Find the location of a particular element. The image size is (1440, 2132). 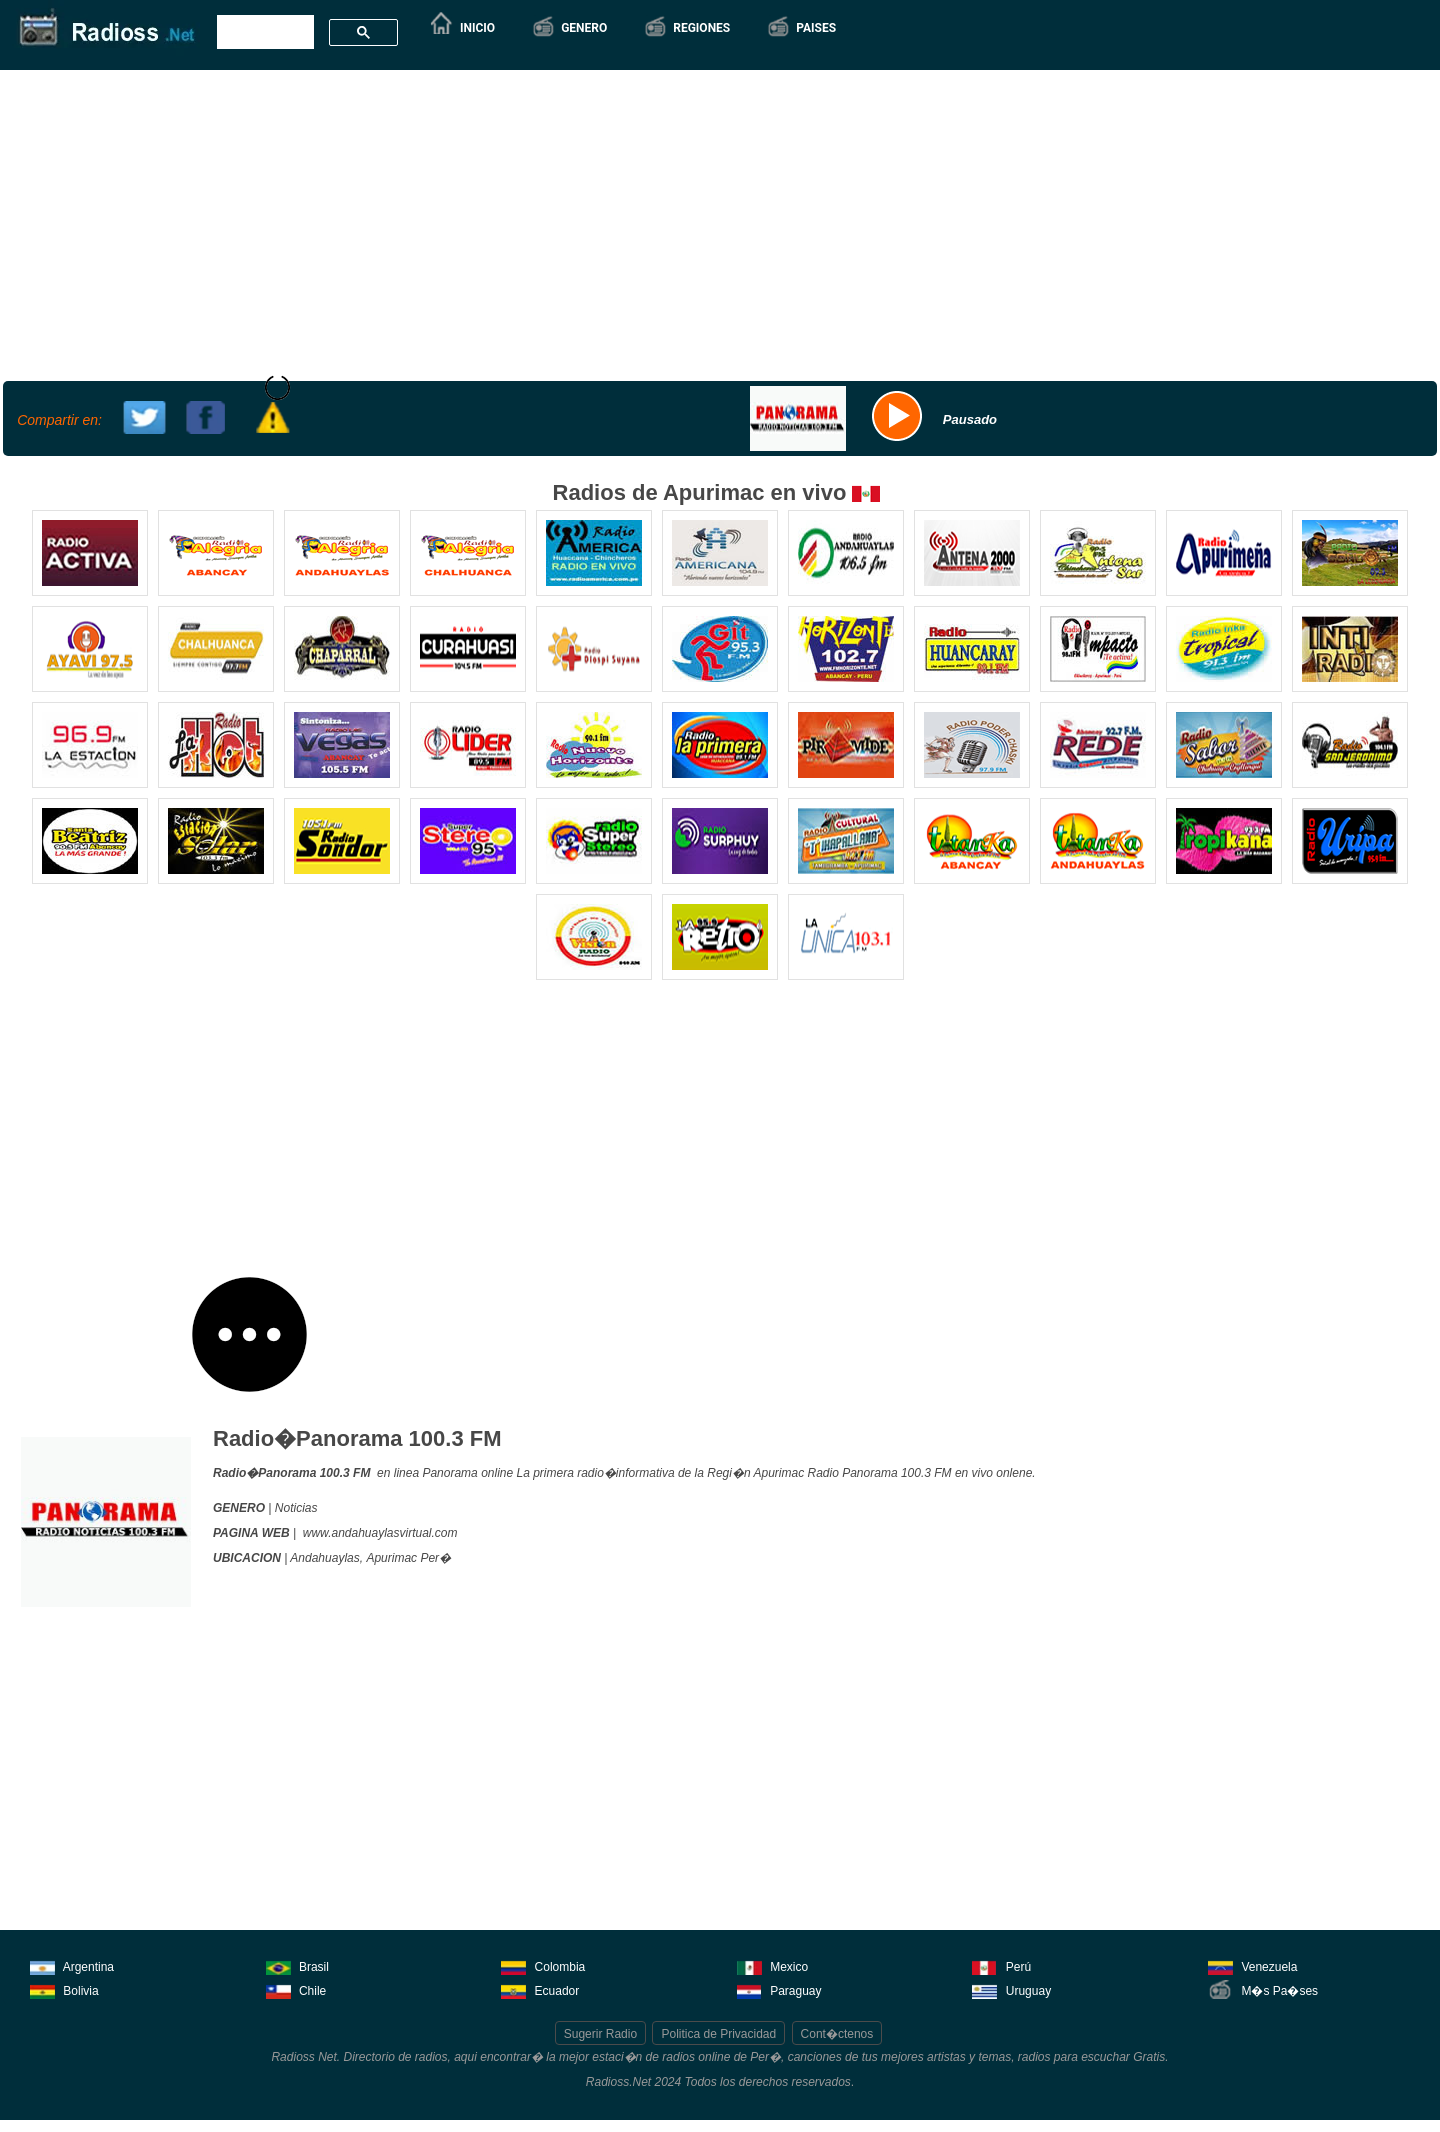

access more options or actions is located at coordinates (249, 1334).